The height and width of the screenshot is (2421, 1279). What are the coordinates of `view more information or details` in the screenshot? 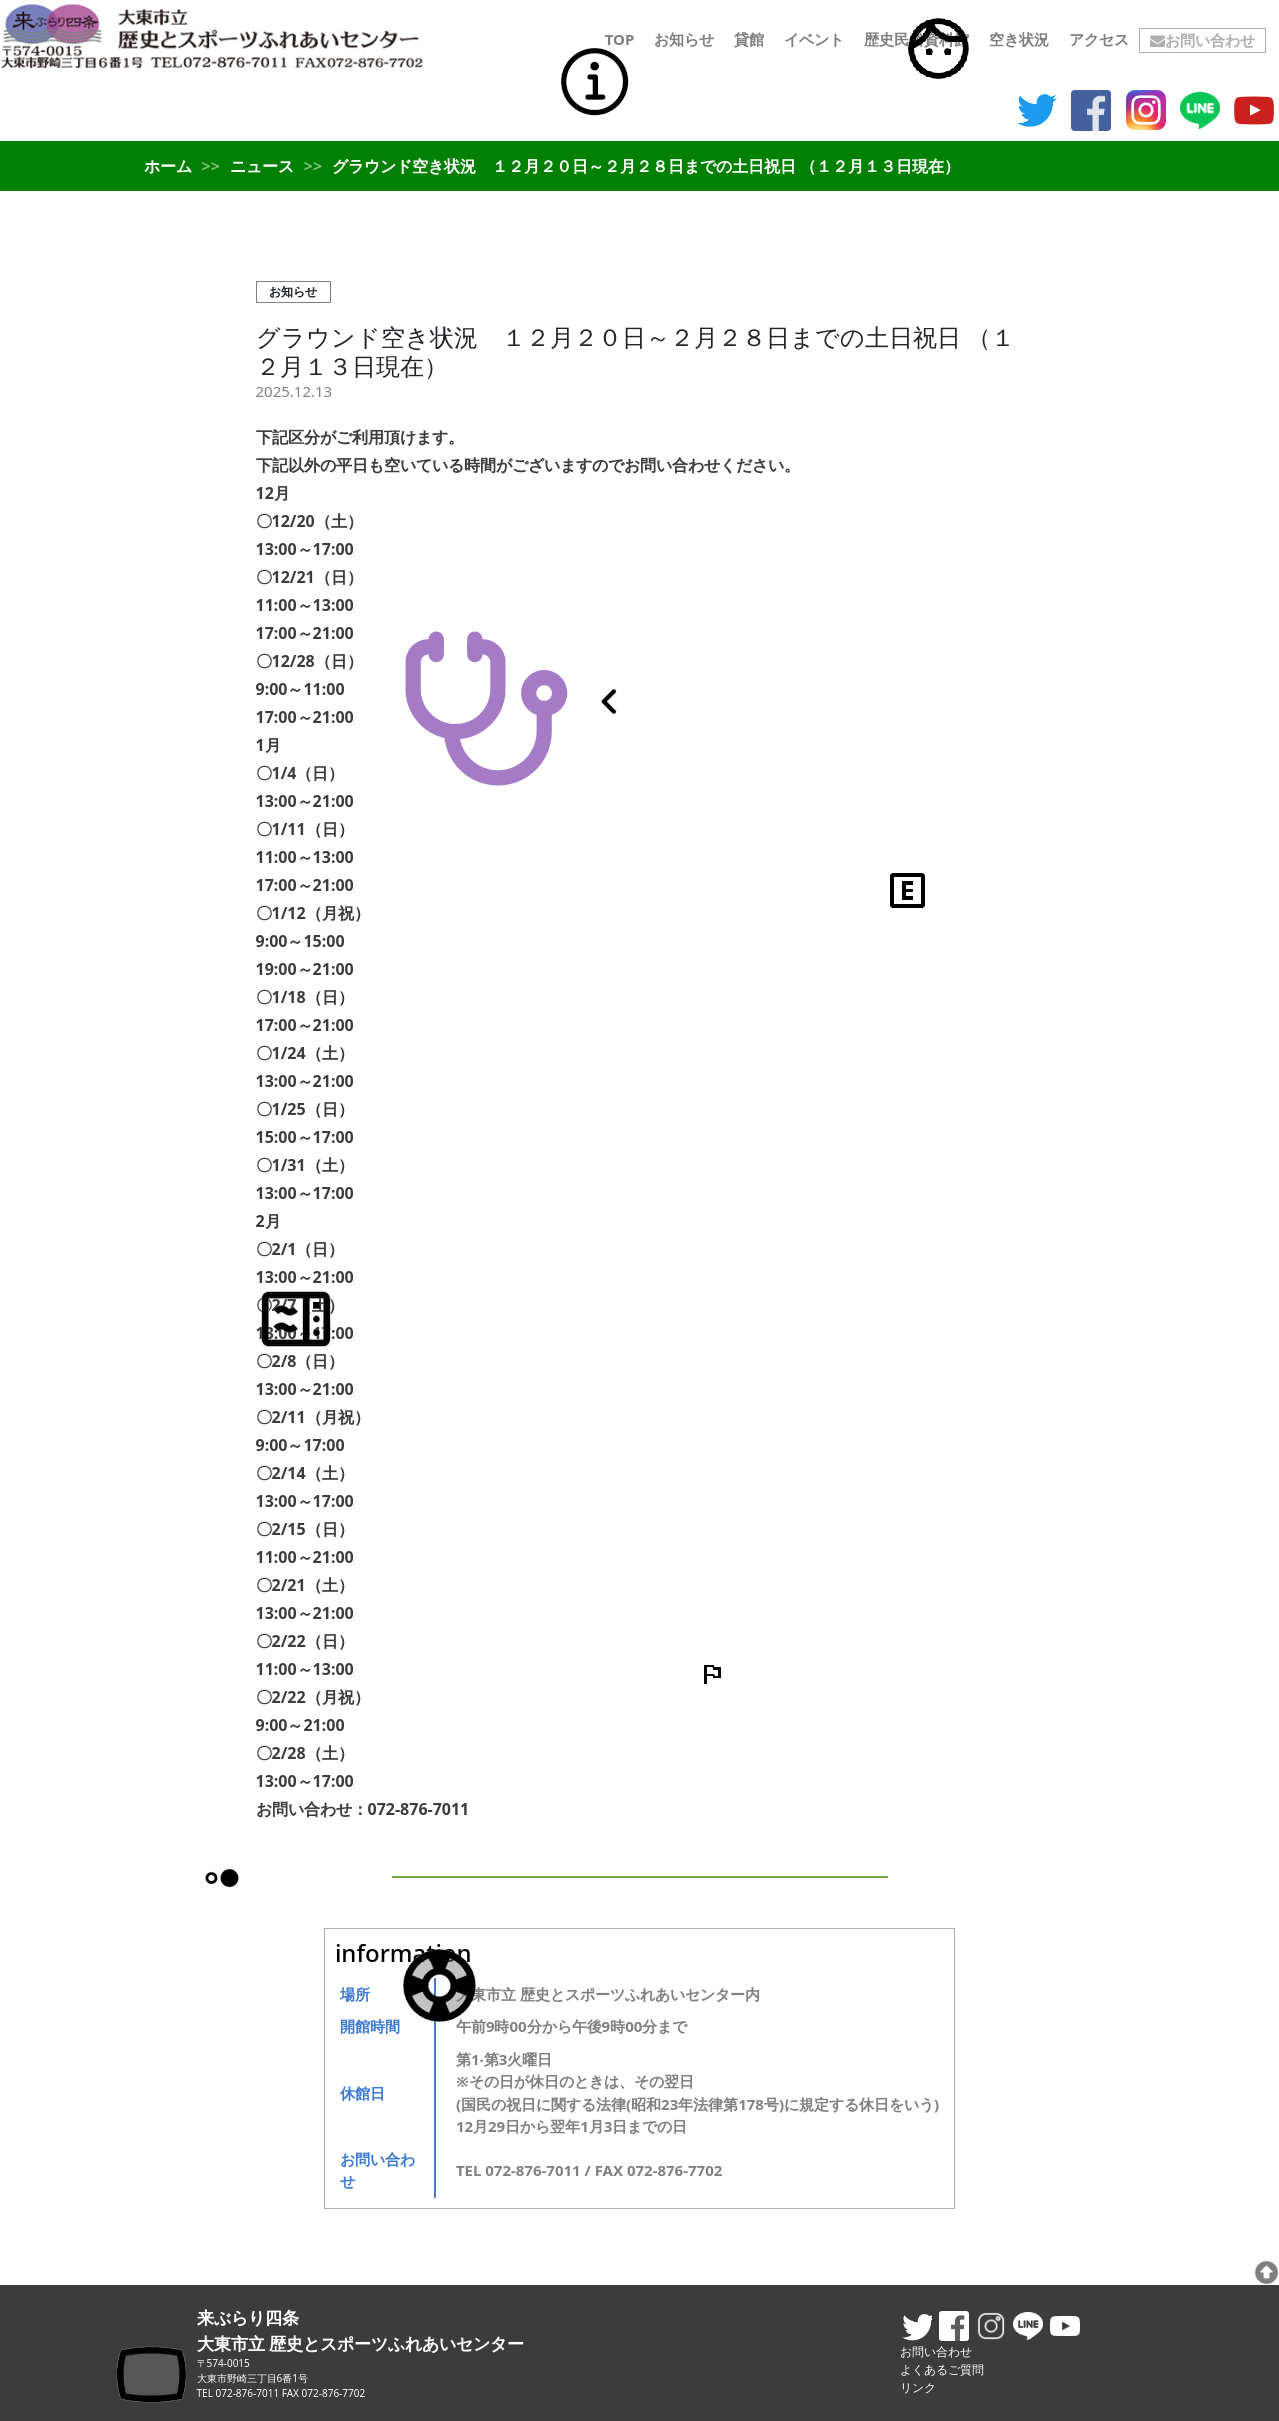 It's located at (596, 83).